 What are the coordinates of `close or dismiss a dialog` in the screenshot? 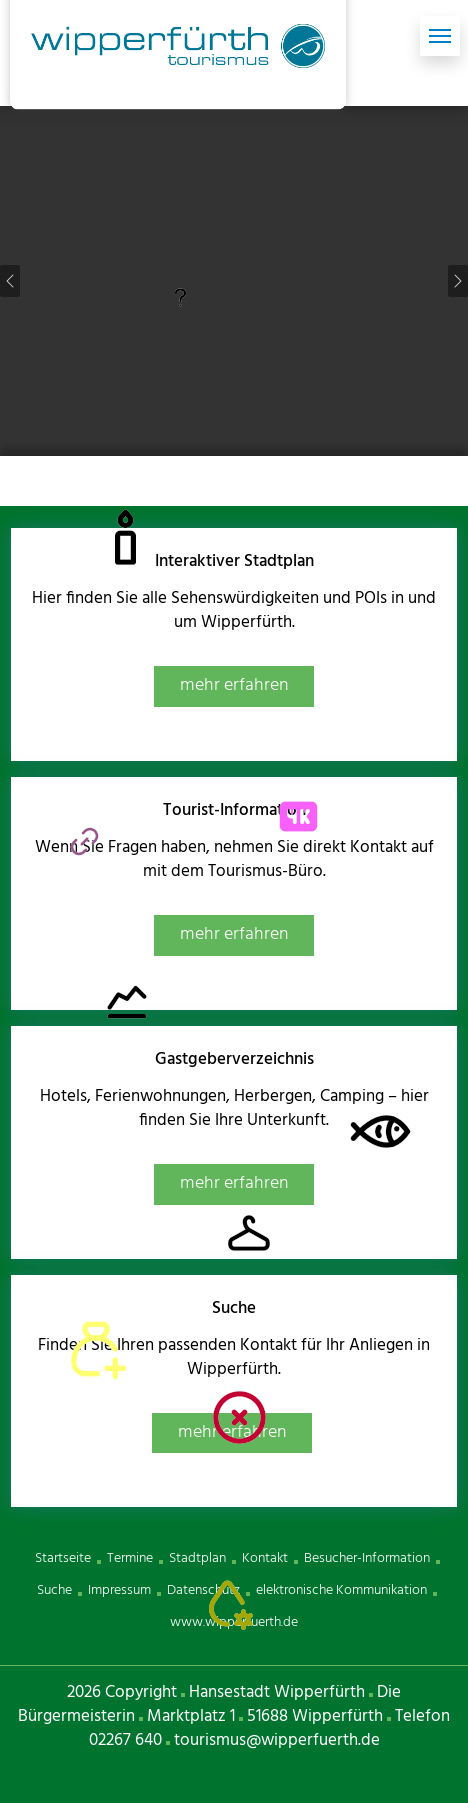 It's located at (239, 1417).